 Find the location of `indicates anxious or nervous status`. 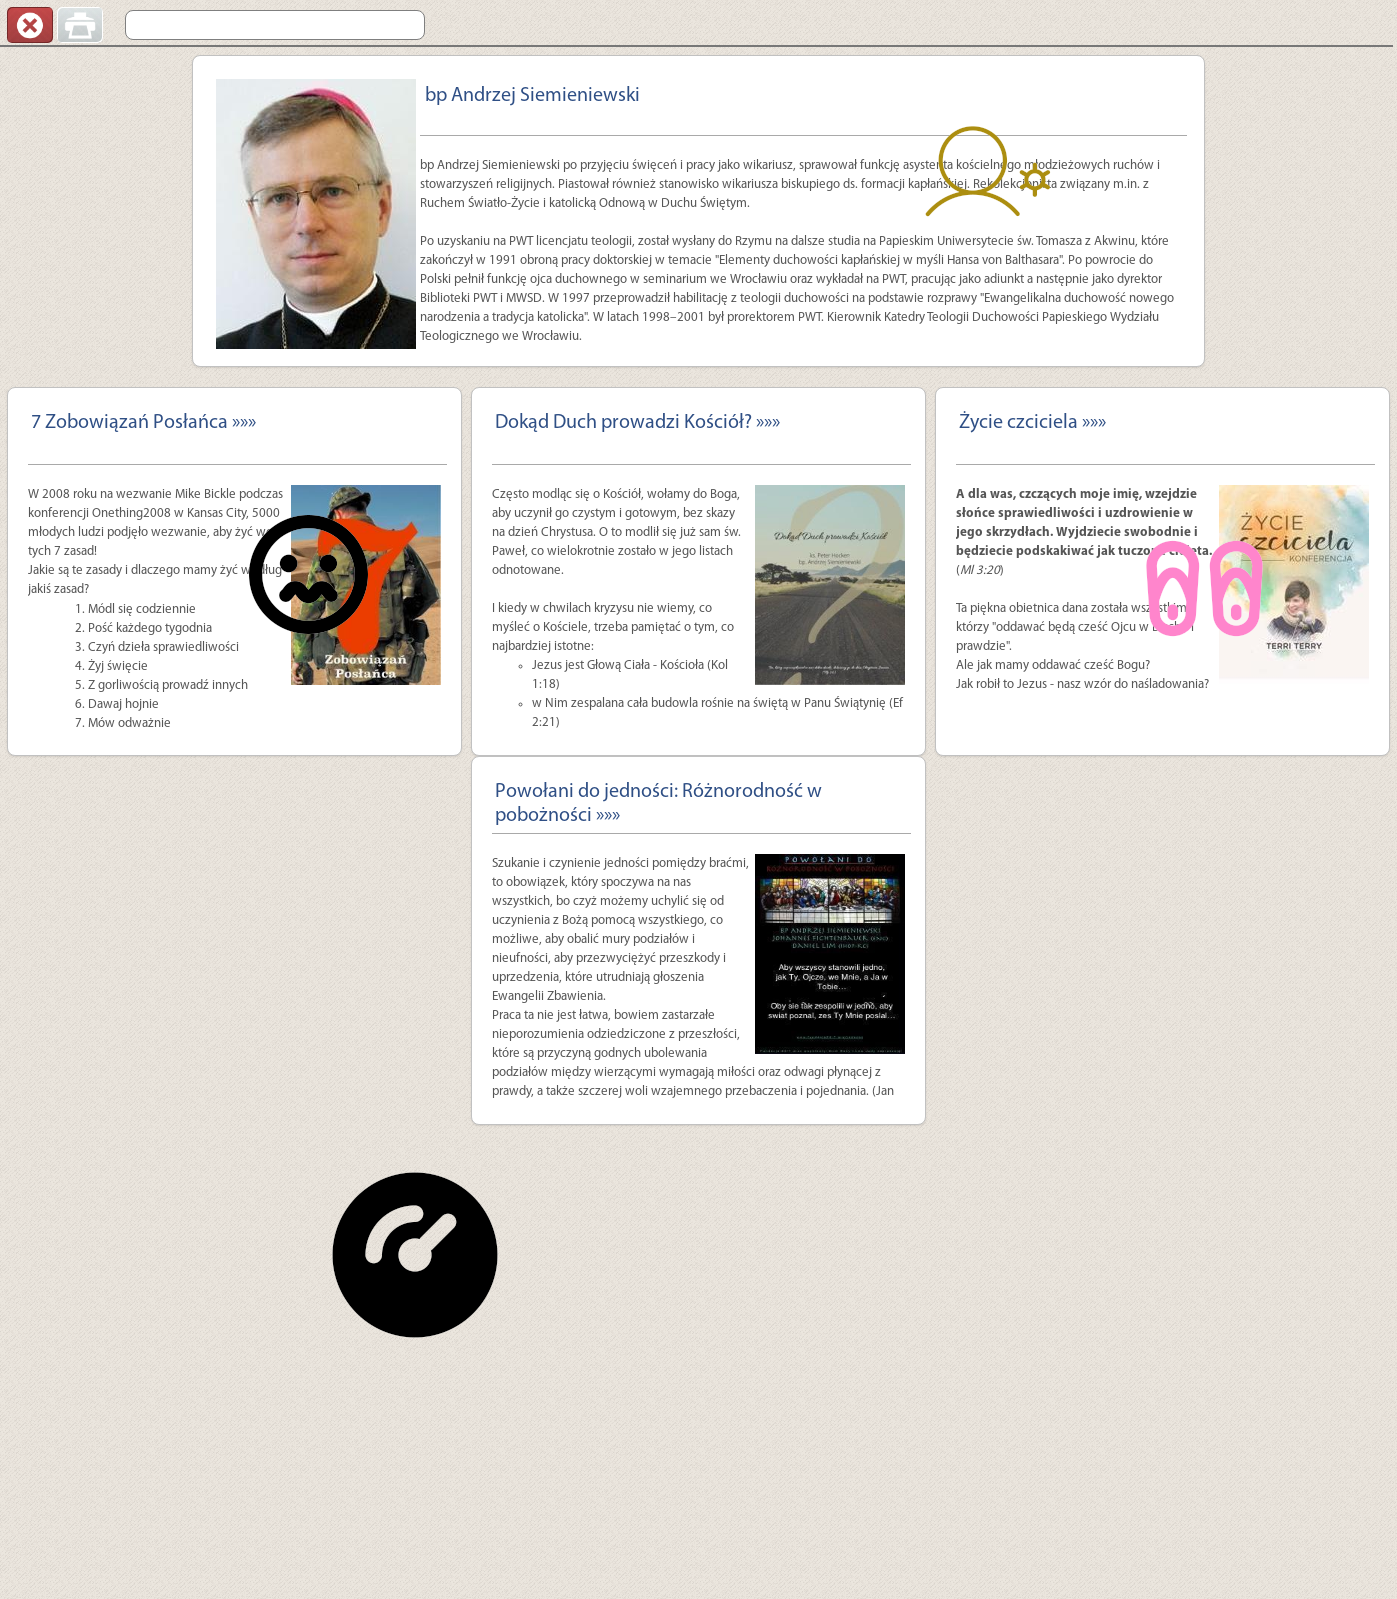

indicates anxious or nervous status is located at coordinates (308, 574).